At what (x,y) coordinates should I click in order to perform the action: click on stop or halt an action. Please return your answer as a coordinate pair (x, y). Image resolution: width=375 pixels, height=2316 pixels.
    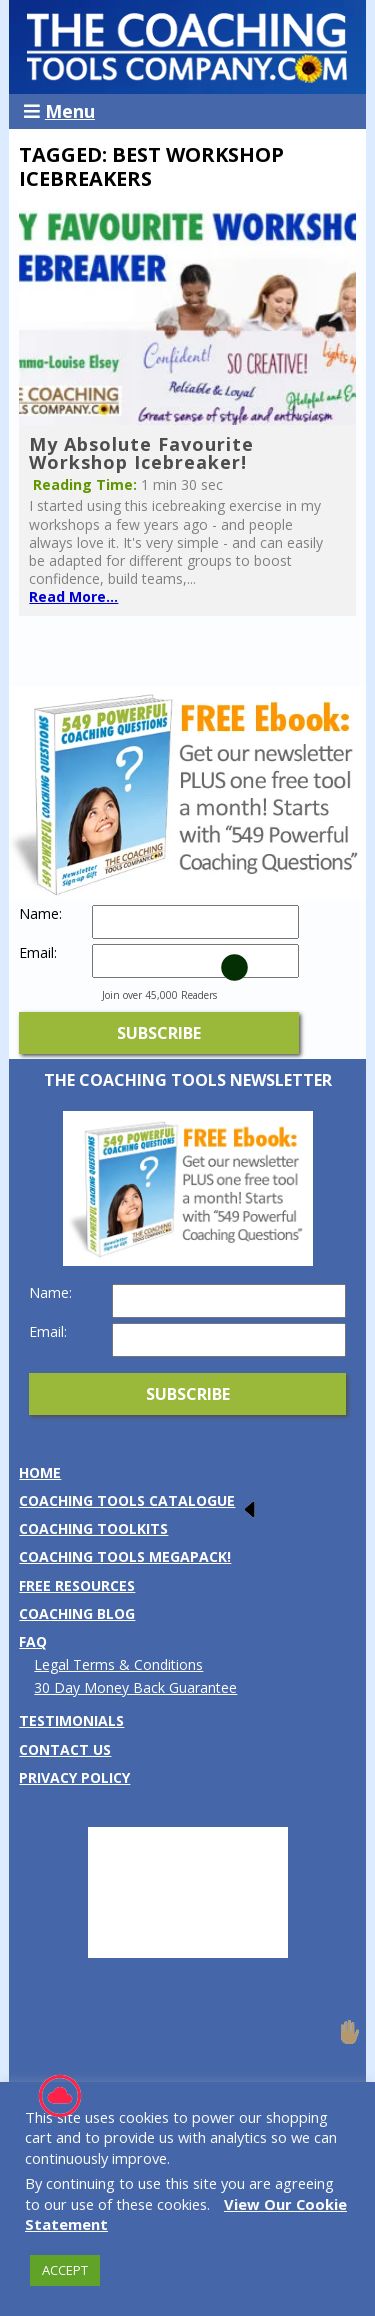
    Looking at the image, I should click on (350, 2032).